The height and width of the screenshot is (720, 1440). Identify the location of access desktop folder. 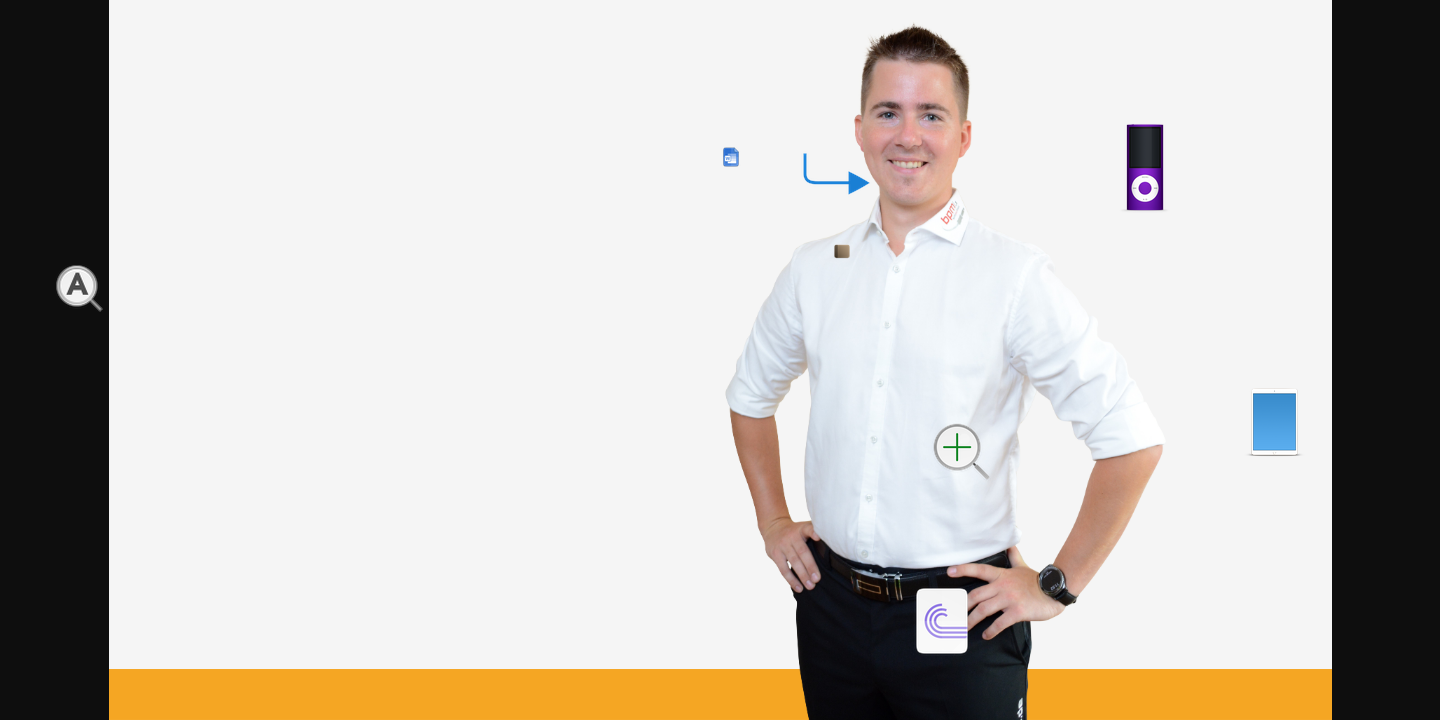
(842, 251).